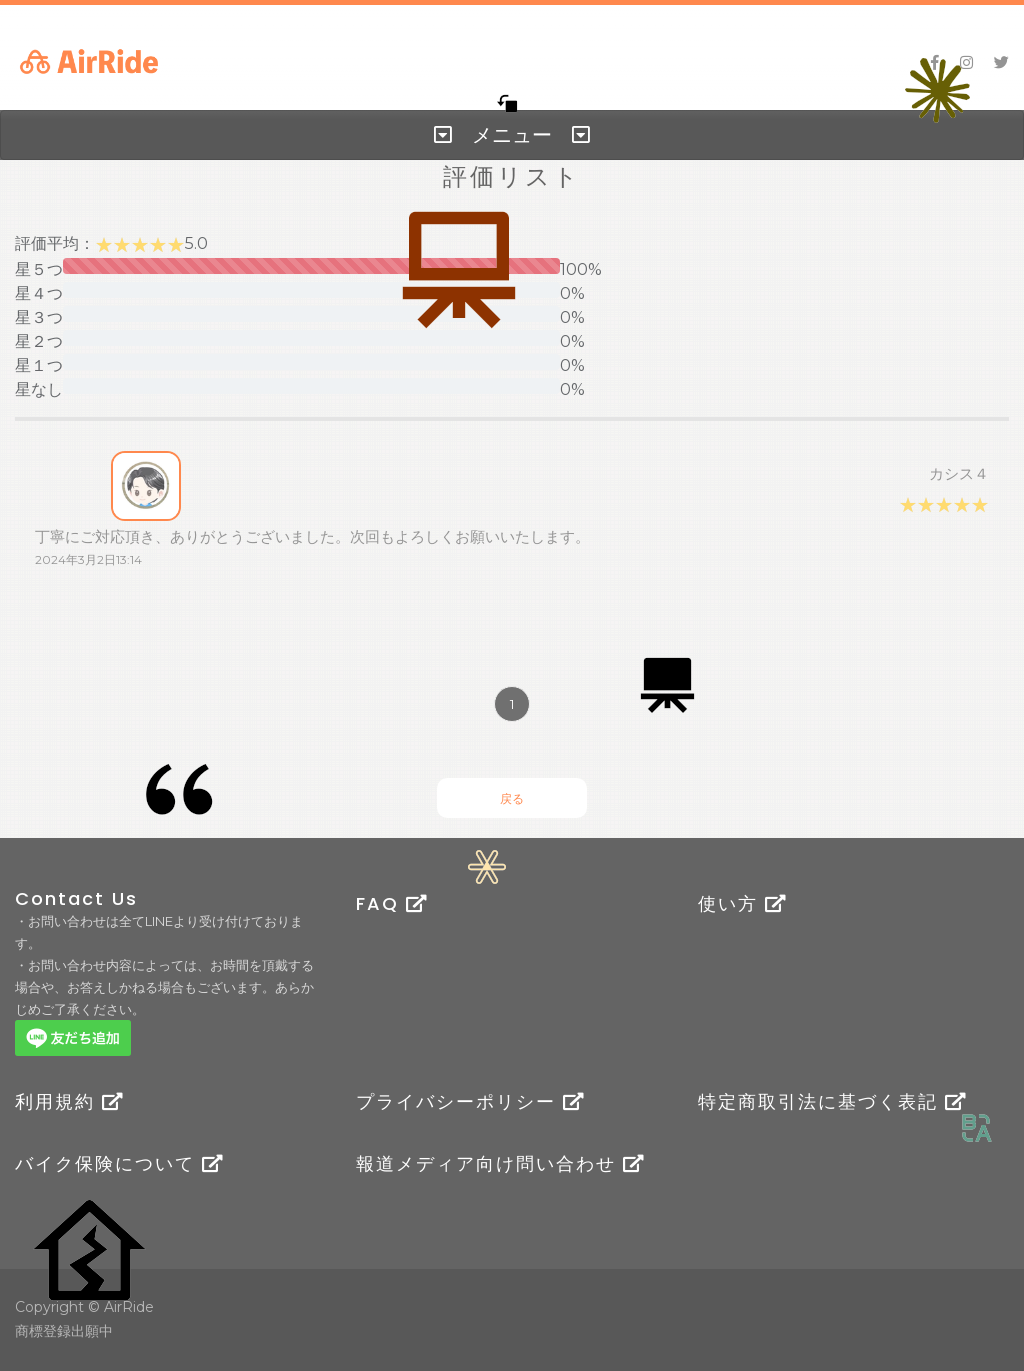  I want to click on create a new artboard, so click(459, 268).